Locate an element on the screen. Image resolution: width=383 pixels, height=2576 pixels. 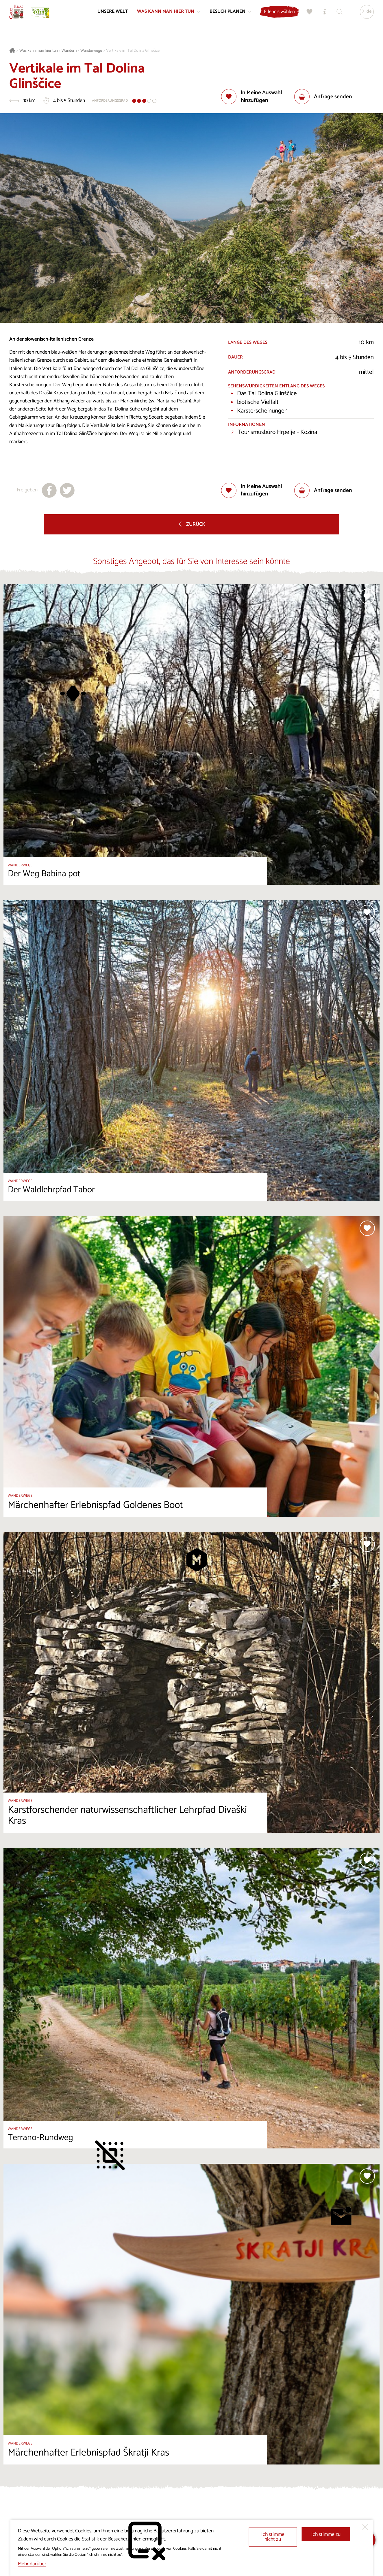
add funds to your account is located at coordinates (369, 1173).